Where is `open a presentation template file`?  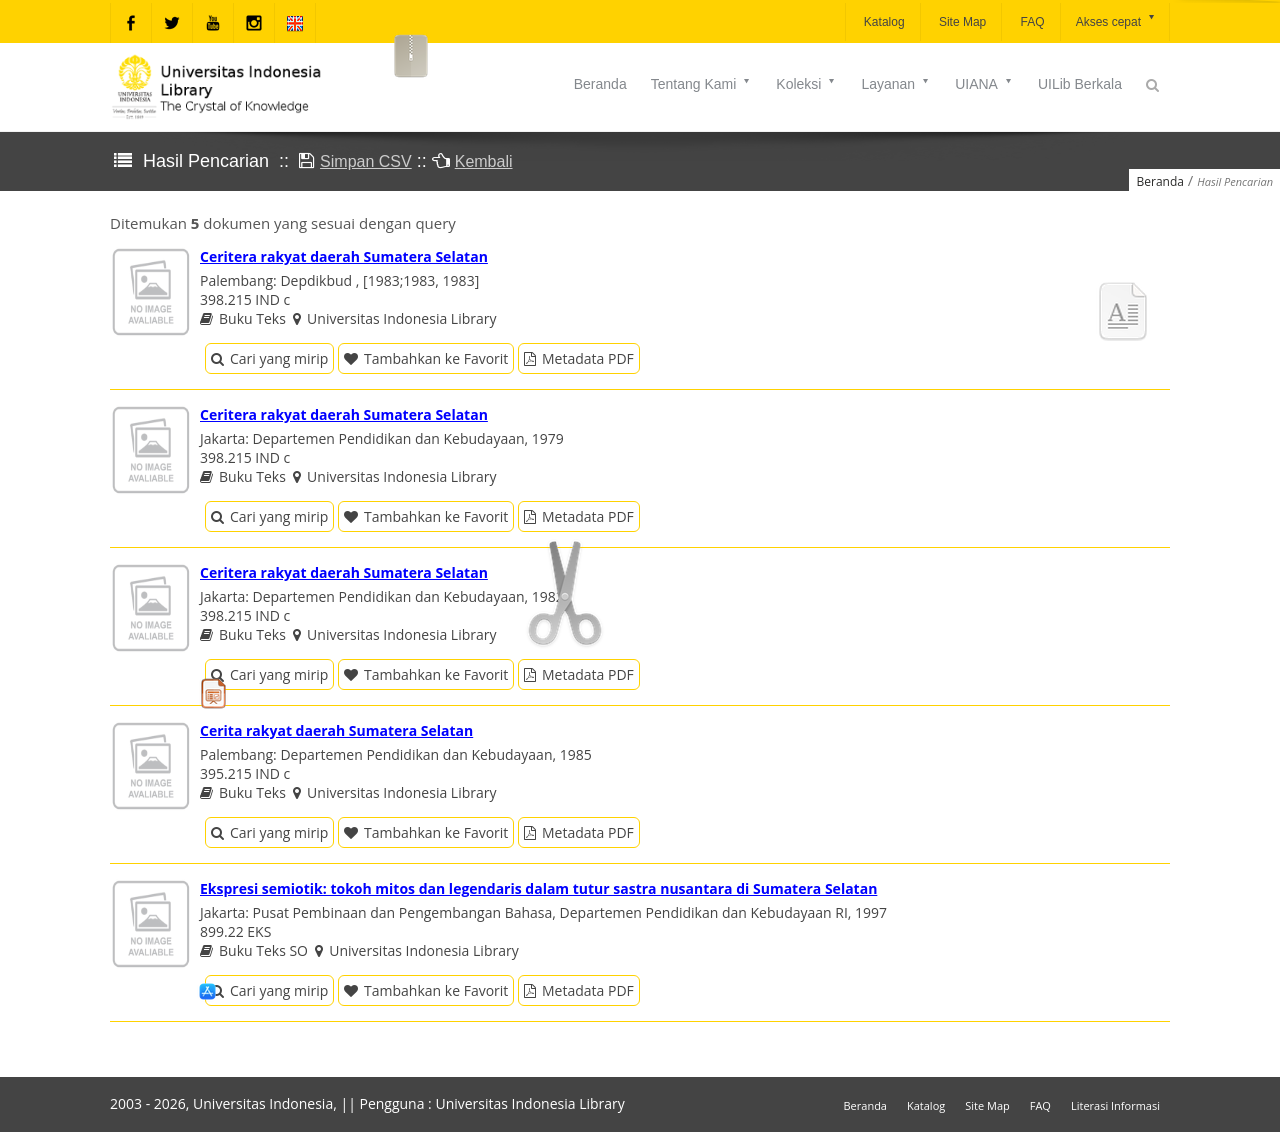
open a presentation template file is located at coordinates (213, 693).